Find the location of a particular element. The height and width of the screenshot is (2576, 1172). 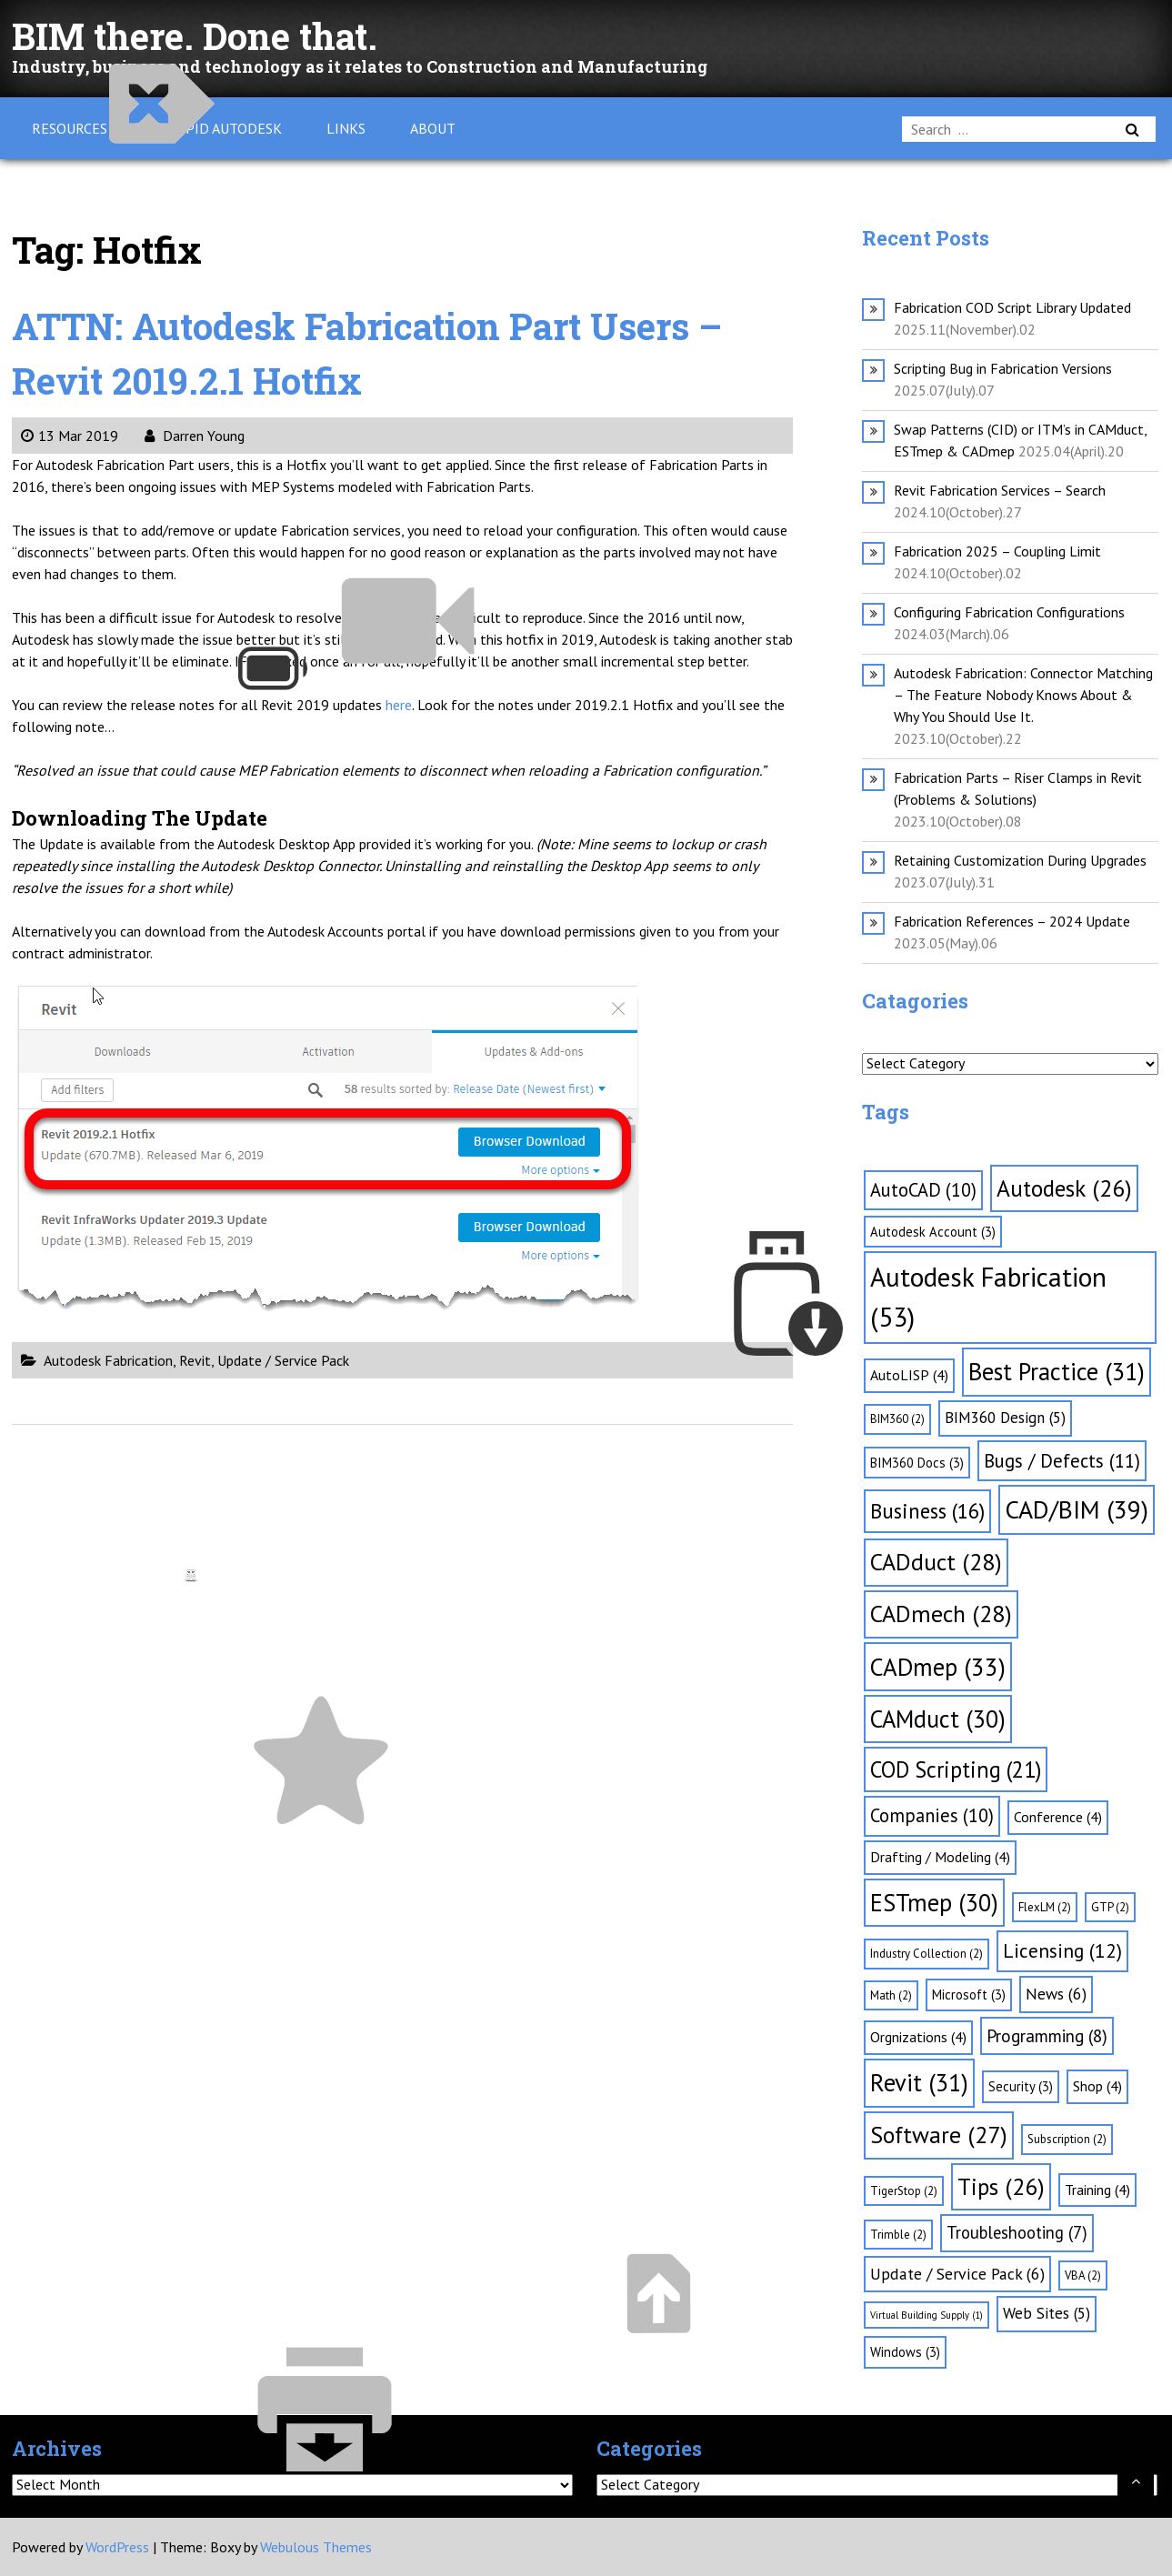

send or share a document is located at coordinates (658, 2290).